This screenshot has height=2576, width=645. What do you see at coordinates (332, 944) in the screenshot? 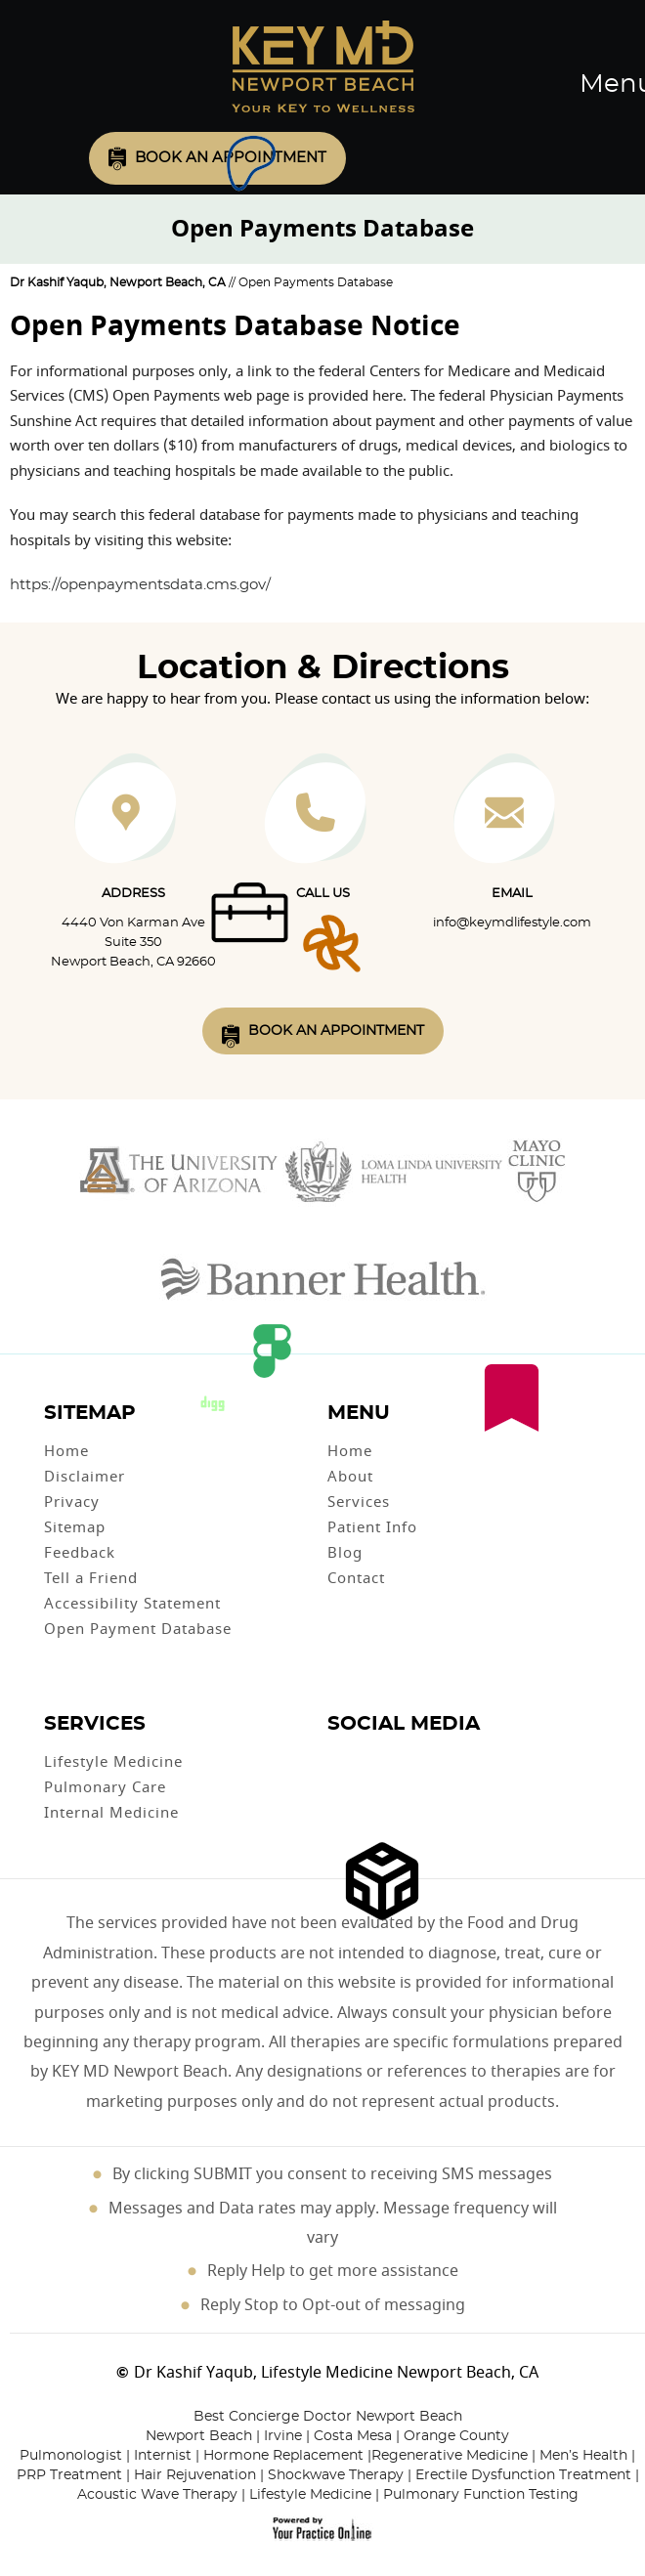
I see `decorative or playful element indicating a fun feature` at bounding box center [332, 944].